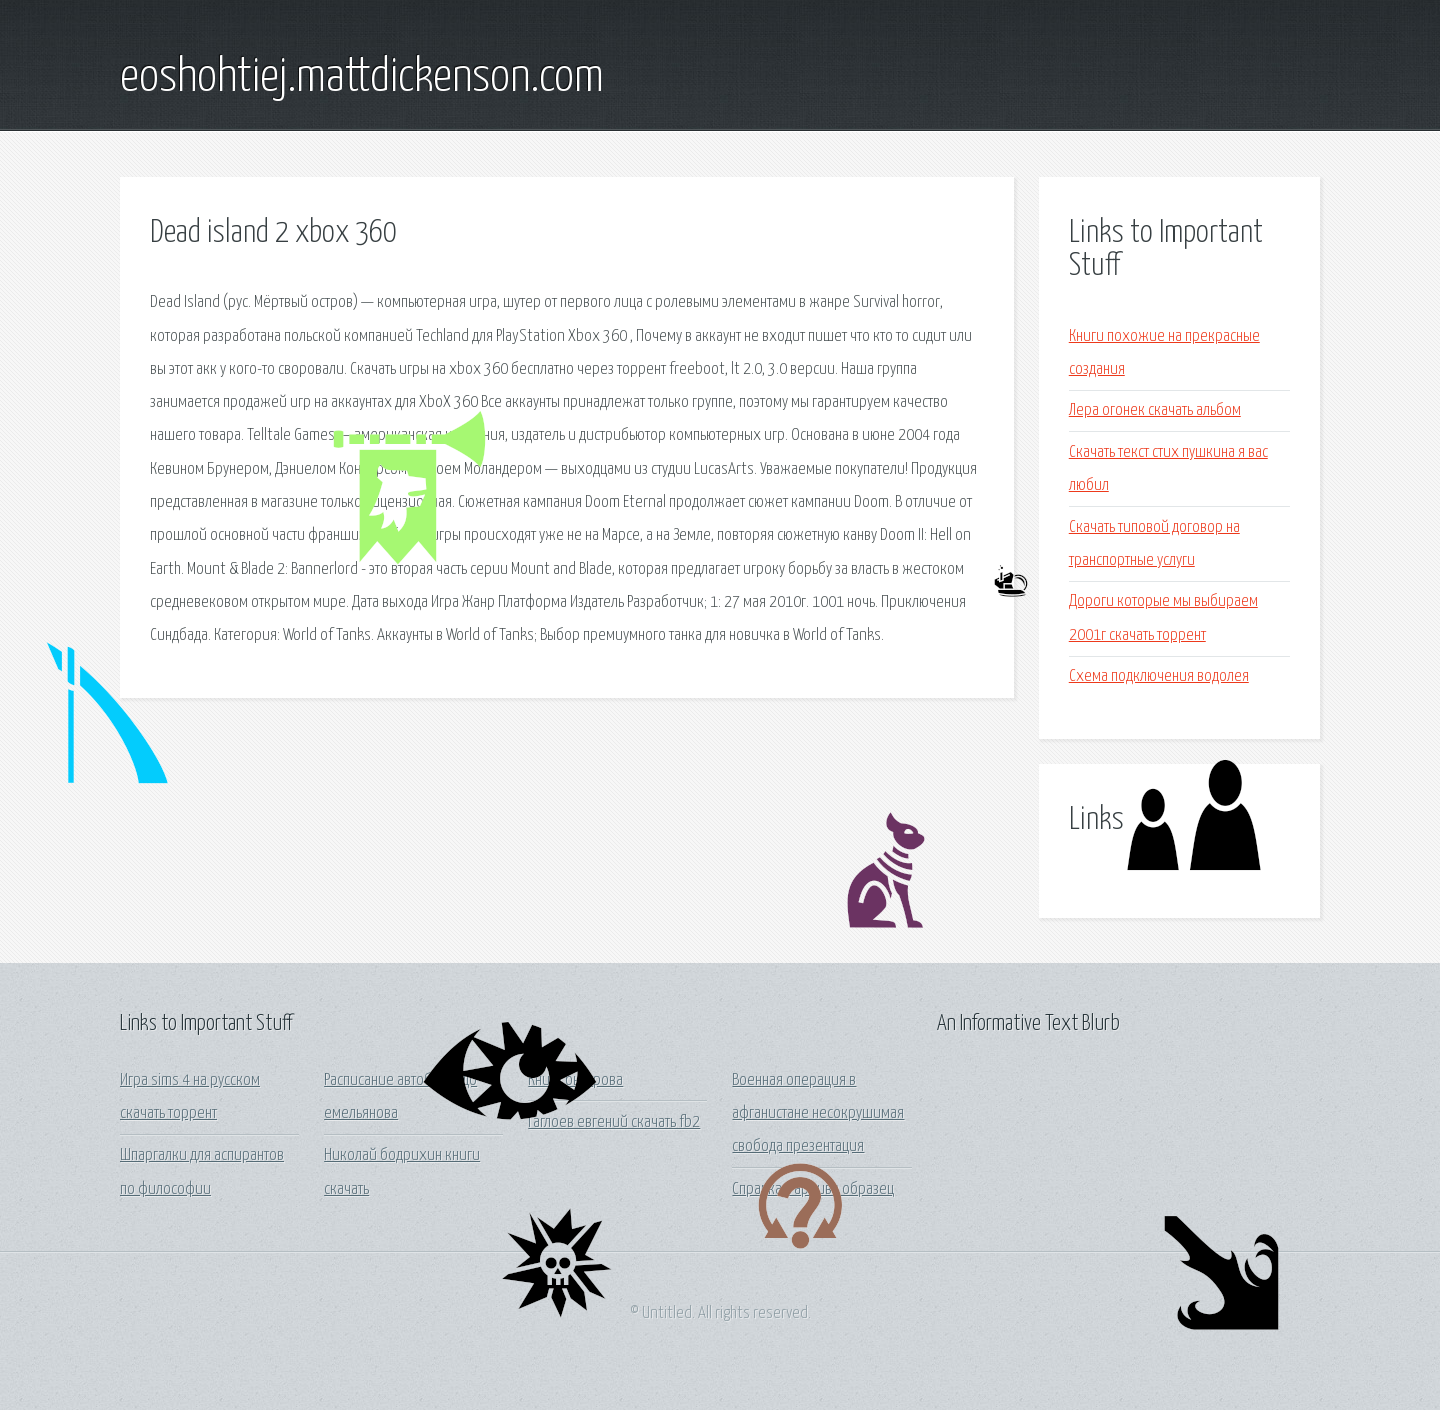 The width and height of the screenshot is (1440, 1410). What do you see at coordinates (1221, 1273) in the screenshot?
I see `activate dragon breath ability` at bounding box center [1221, 1273].